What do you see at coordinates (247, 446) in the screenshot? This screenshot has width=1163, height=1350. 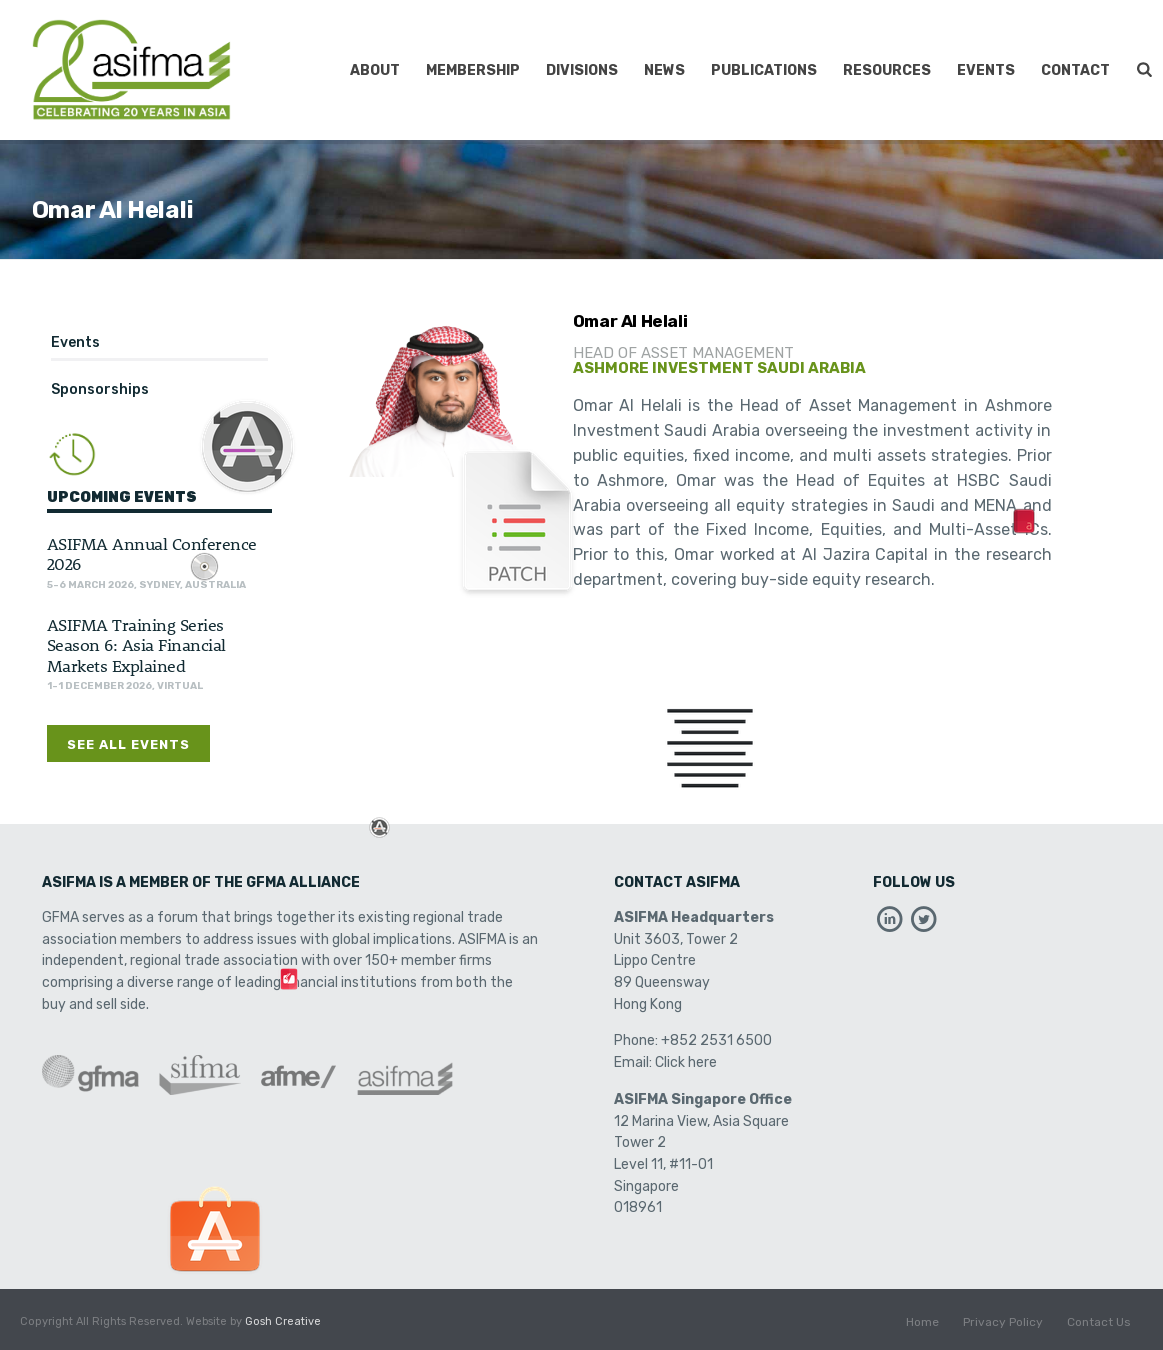 I see `check for and install software updates` at bounding box center [247, 446].